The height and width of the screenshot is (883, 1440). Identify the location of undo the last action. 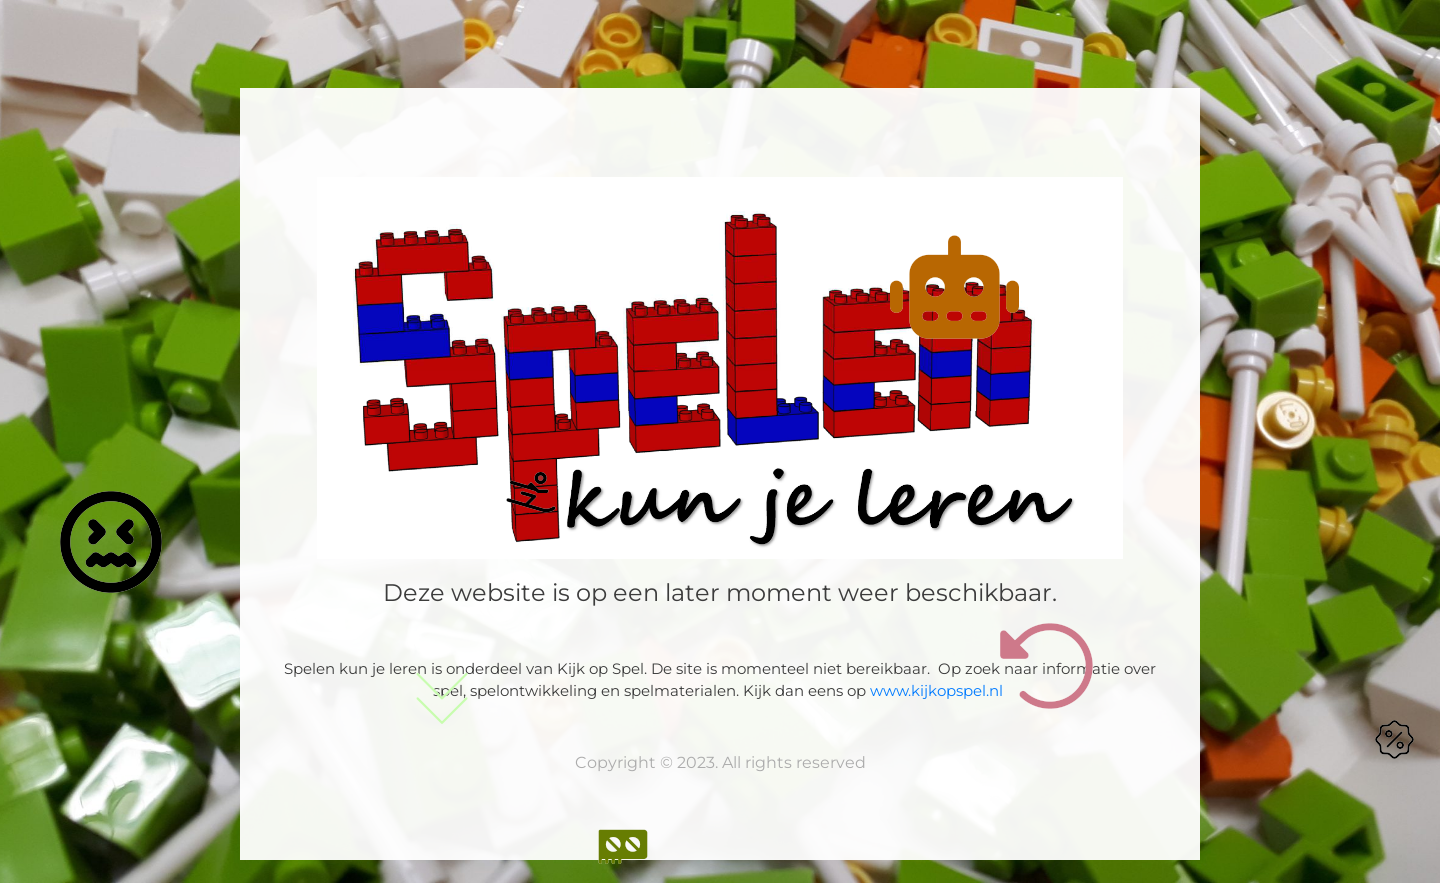
(1050, 666).